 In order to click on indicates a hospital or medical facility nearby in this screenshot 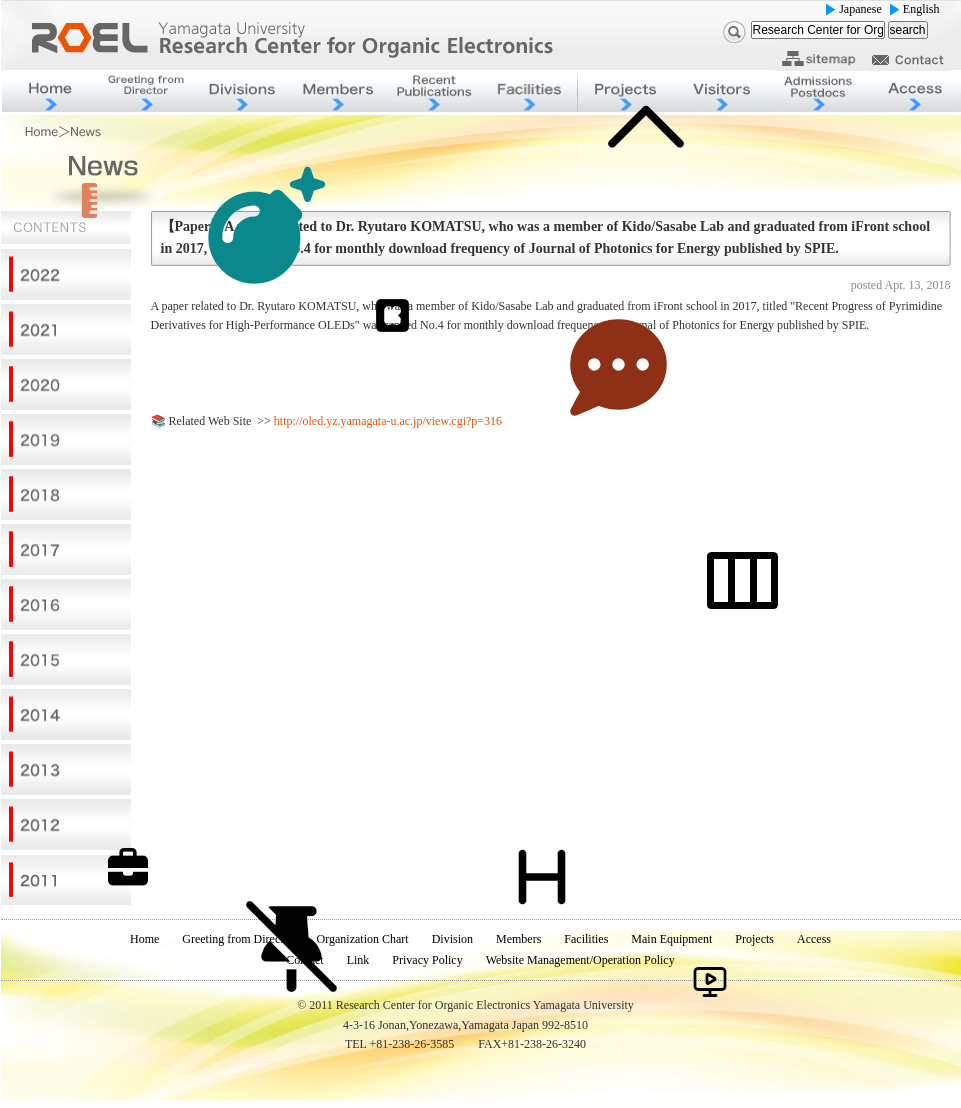, I will do `click(542, 877)`.